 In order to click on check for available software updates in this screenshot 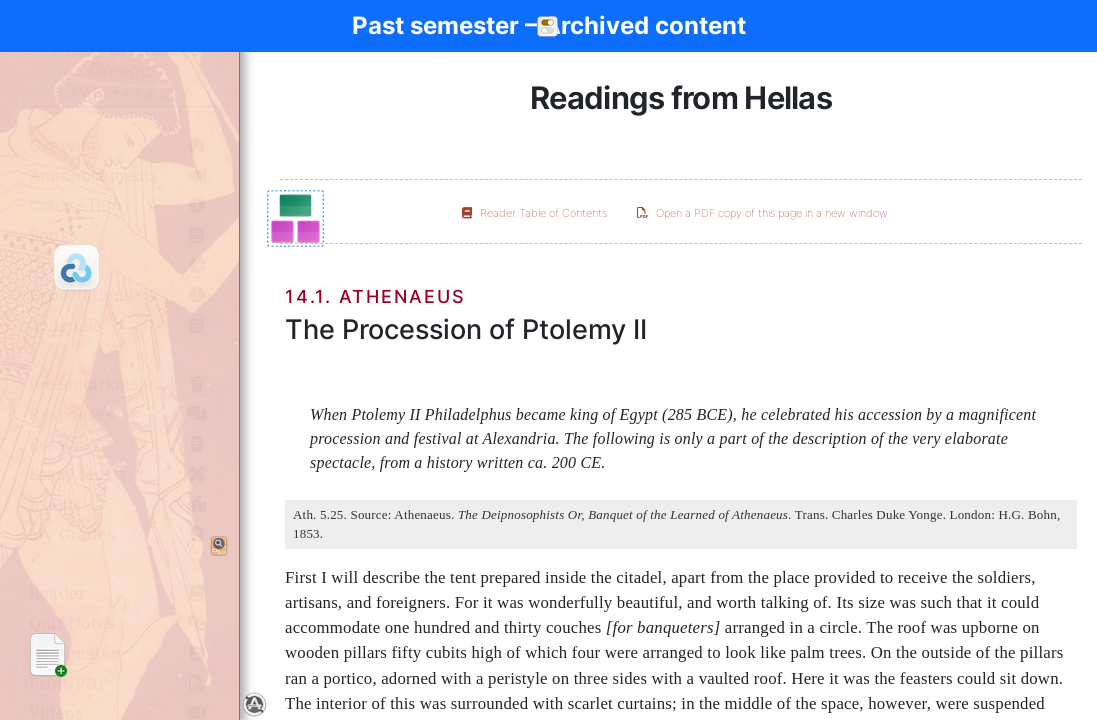, I will do `click(254, 704)`.